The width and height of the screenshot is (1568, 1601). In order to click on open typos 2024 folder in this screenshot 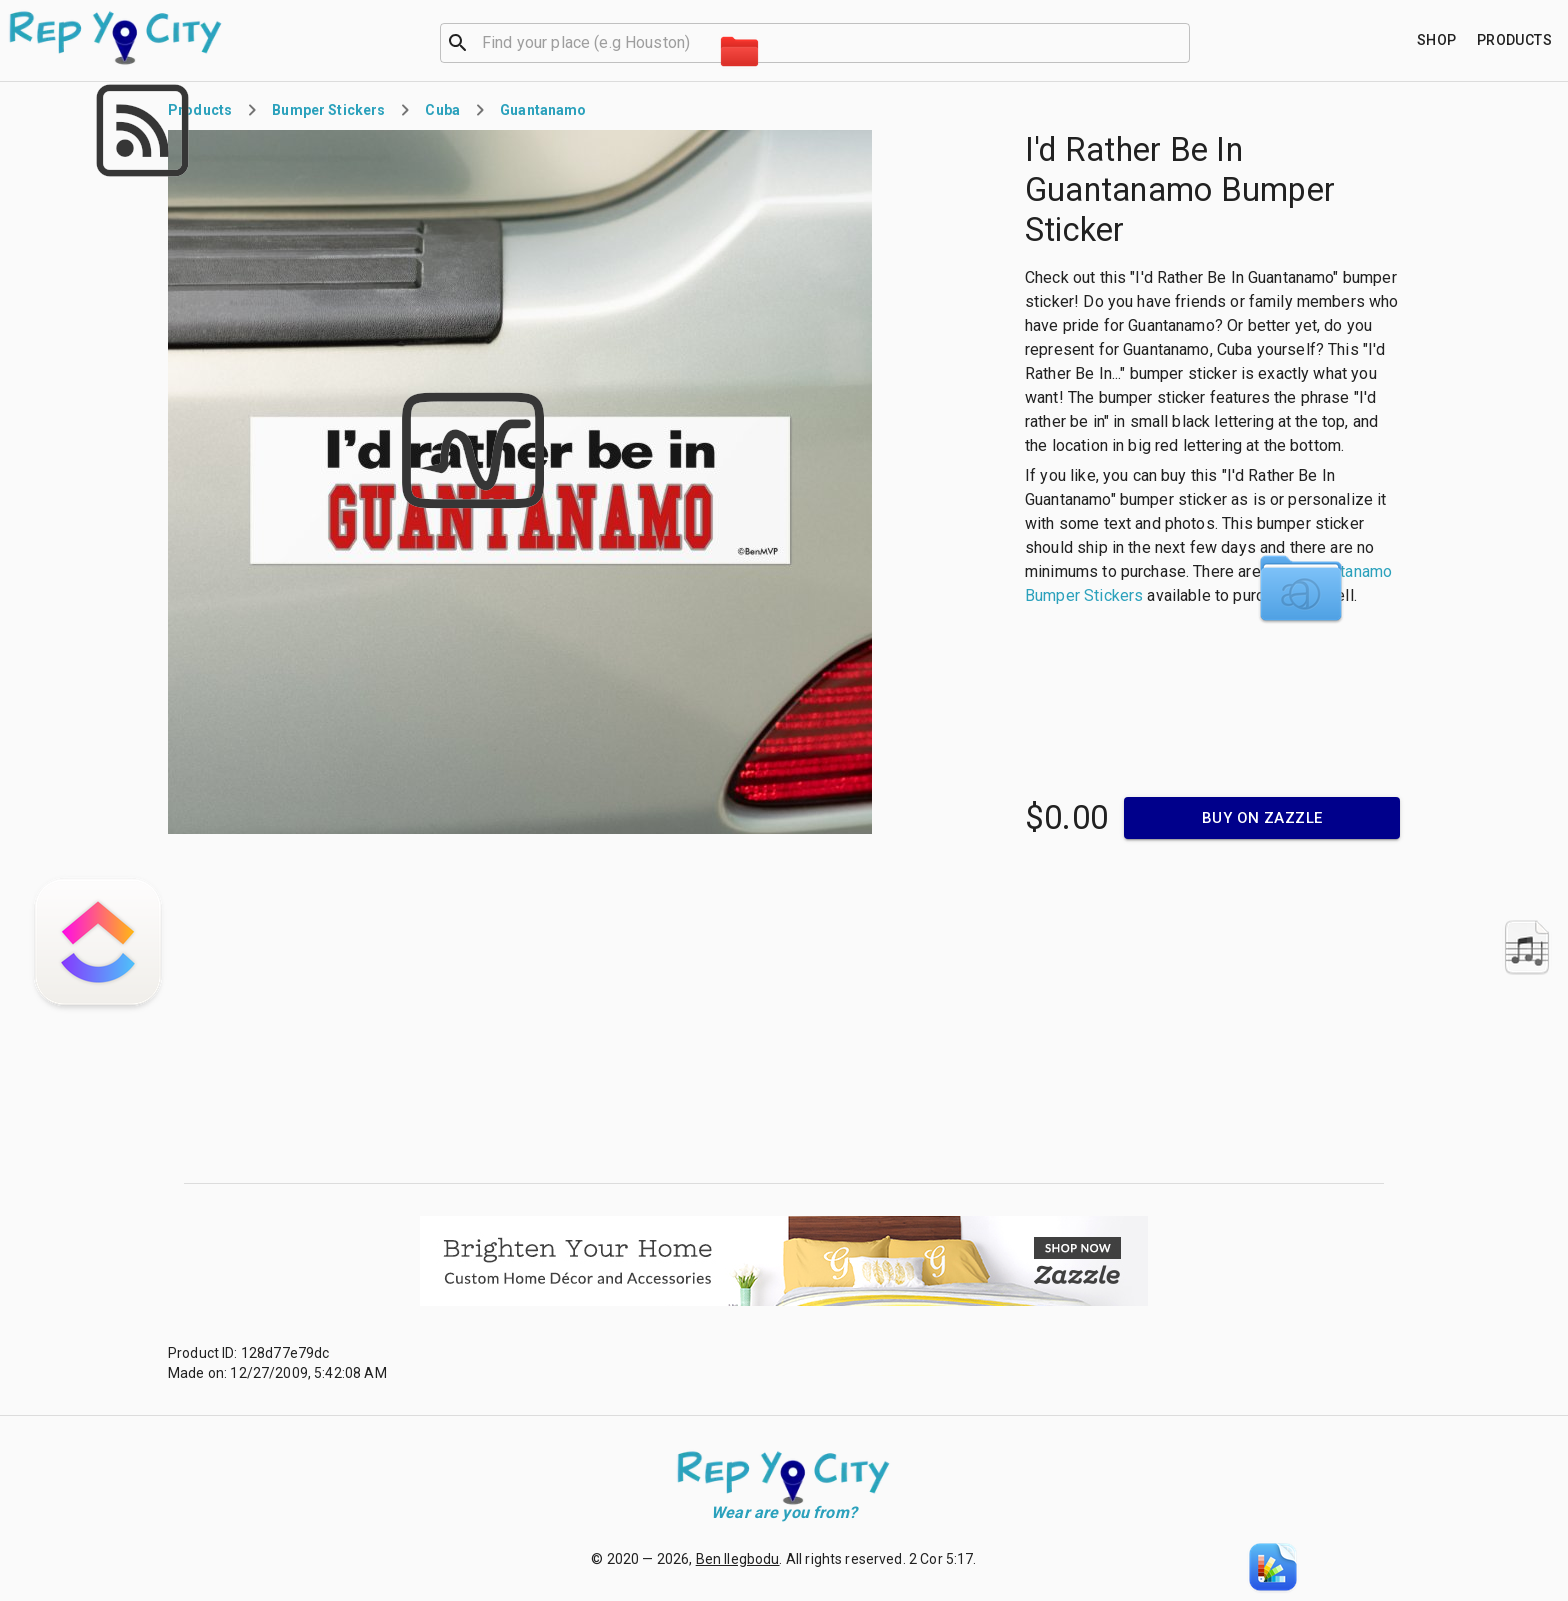, I will do `click(1301, 588)`.